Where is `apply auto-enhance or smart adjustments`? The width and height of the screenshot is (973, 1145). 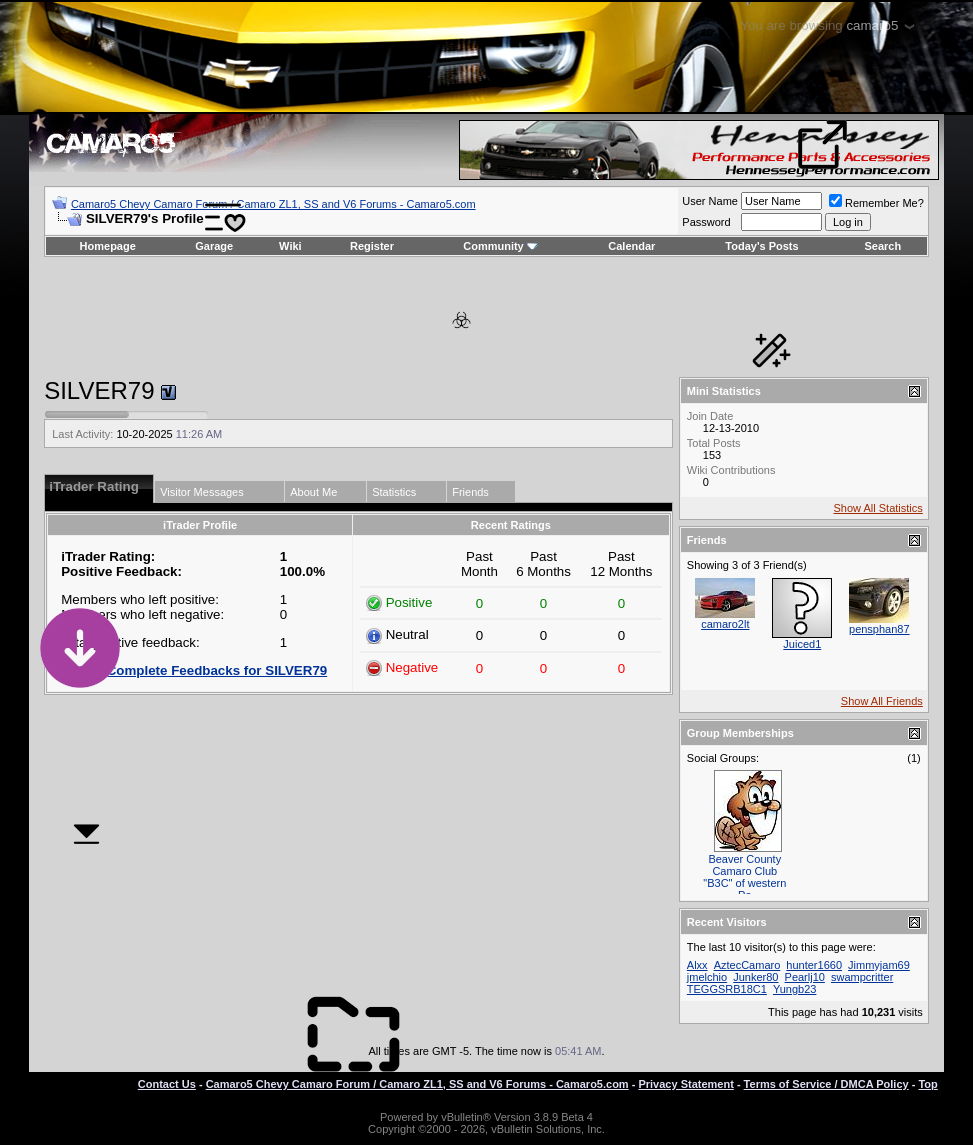
apply auto-enhance or smart adjustments is located at coordinates (769, 350).